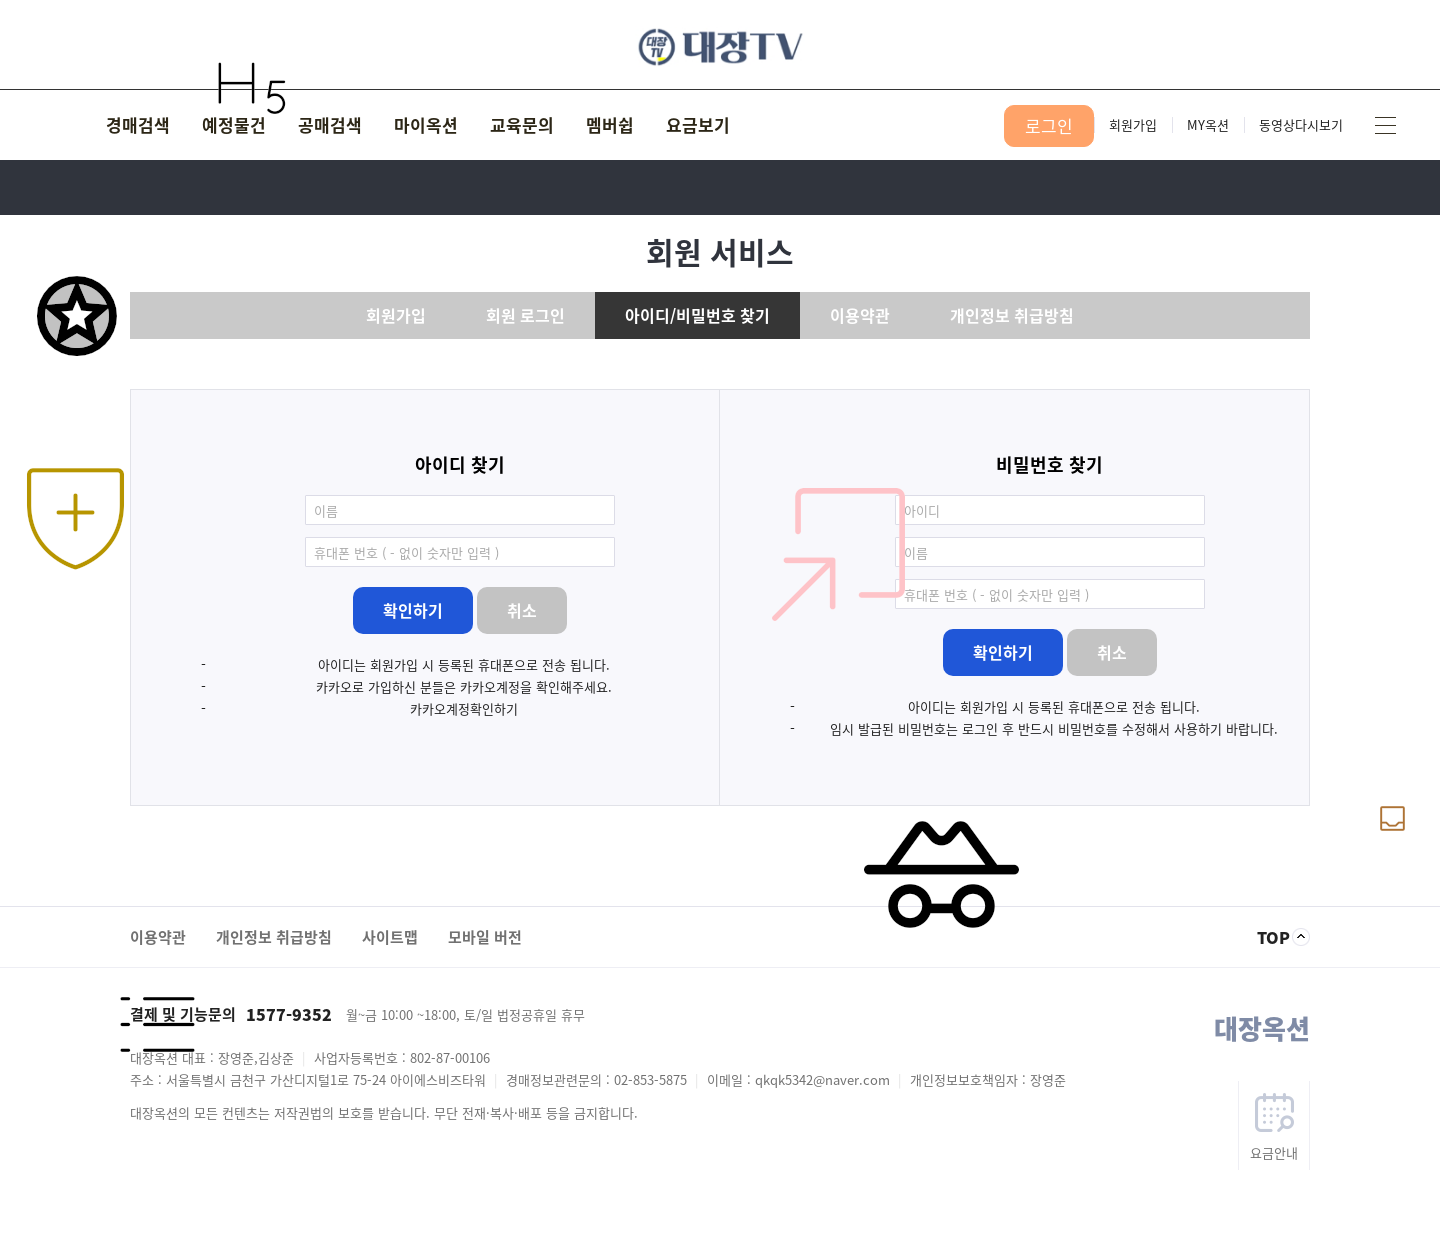  Describe the element at coordinates (838, 554) in the screenshot. I see `import or bring content into the current view` at that location.